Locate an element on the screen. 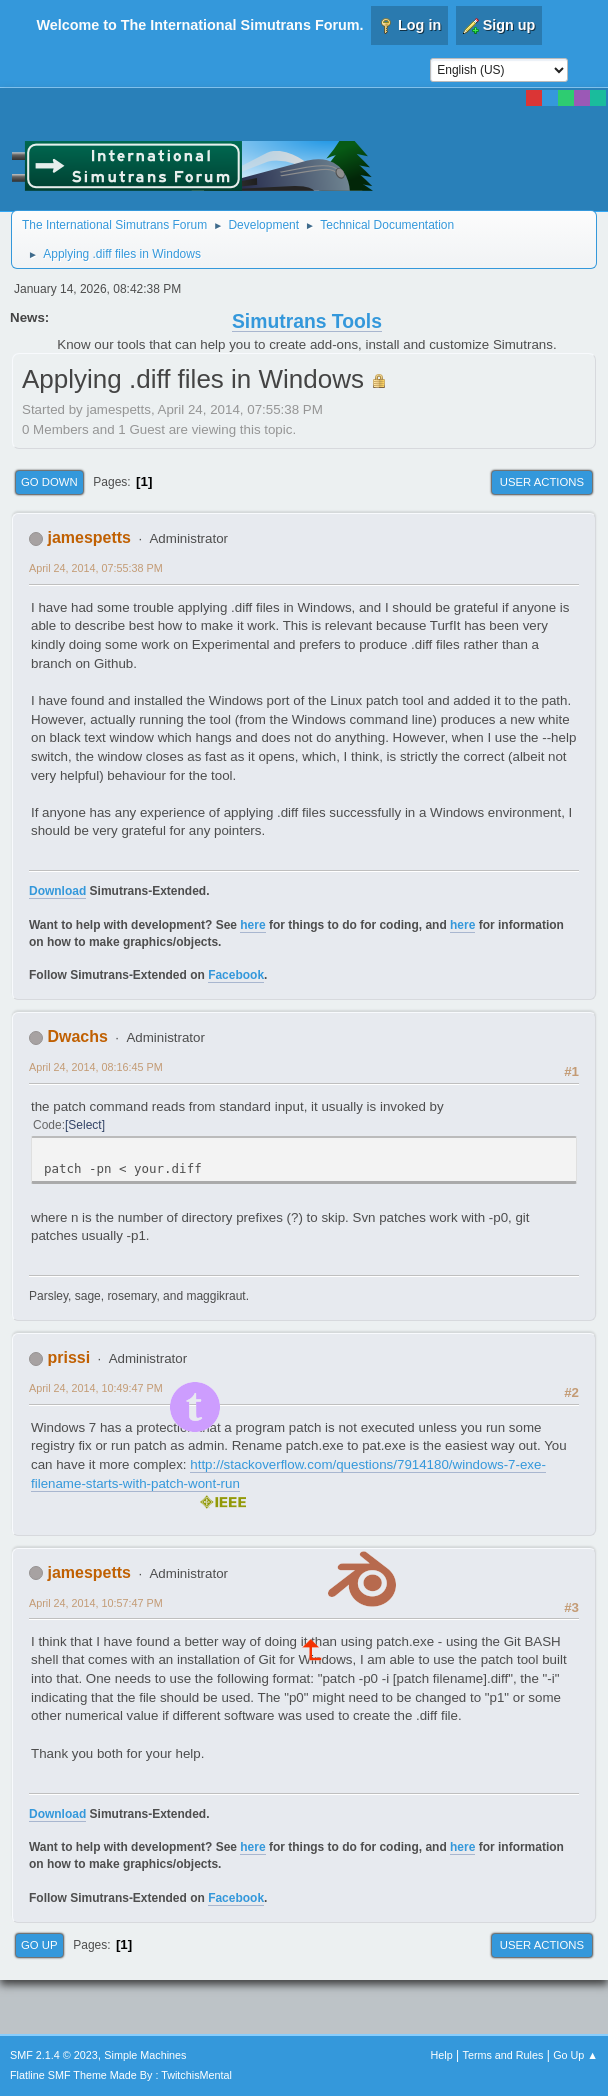 This screenshot has height=2096, width=608. open blender 3d modeling software is located at coordinates (362, 1579).